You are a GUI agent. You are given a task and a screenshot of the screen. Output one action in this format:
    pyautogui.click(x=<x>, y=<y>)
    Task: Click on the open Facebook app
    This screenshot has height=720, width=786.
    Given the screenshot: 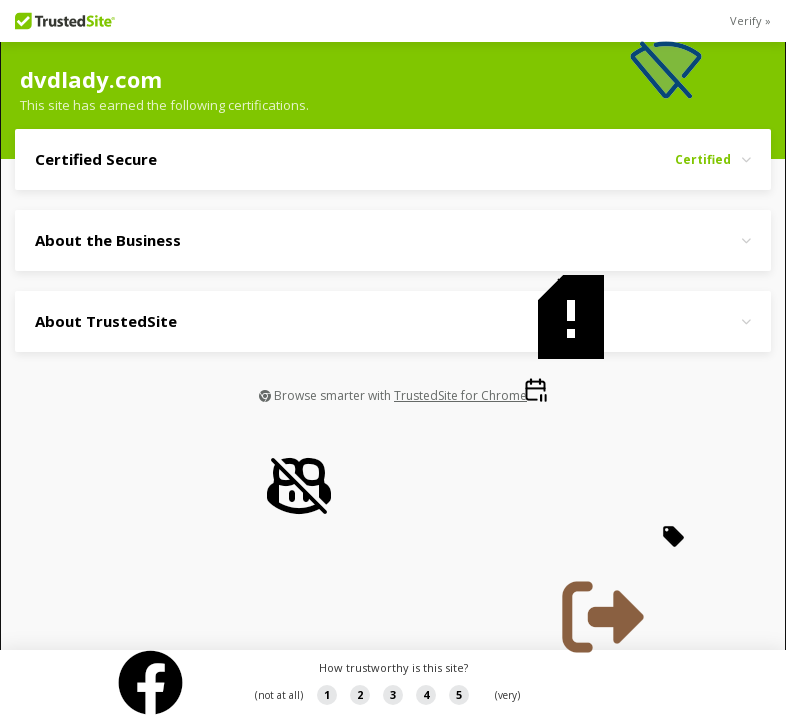 What is the action you would take?
    pyautogui.click(x=150, y=682)
    